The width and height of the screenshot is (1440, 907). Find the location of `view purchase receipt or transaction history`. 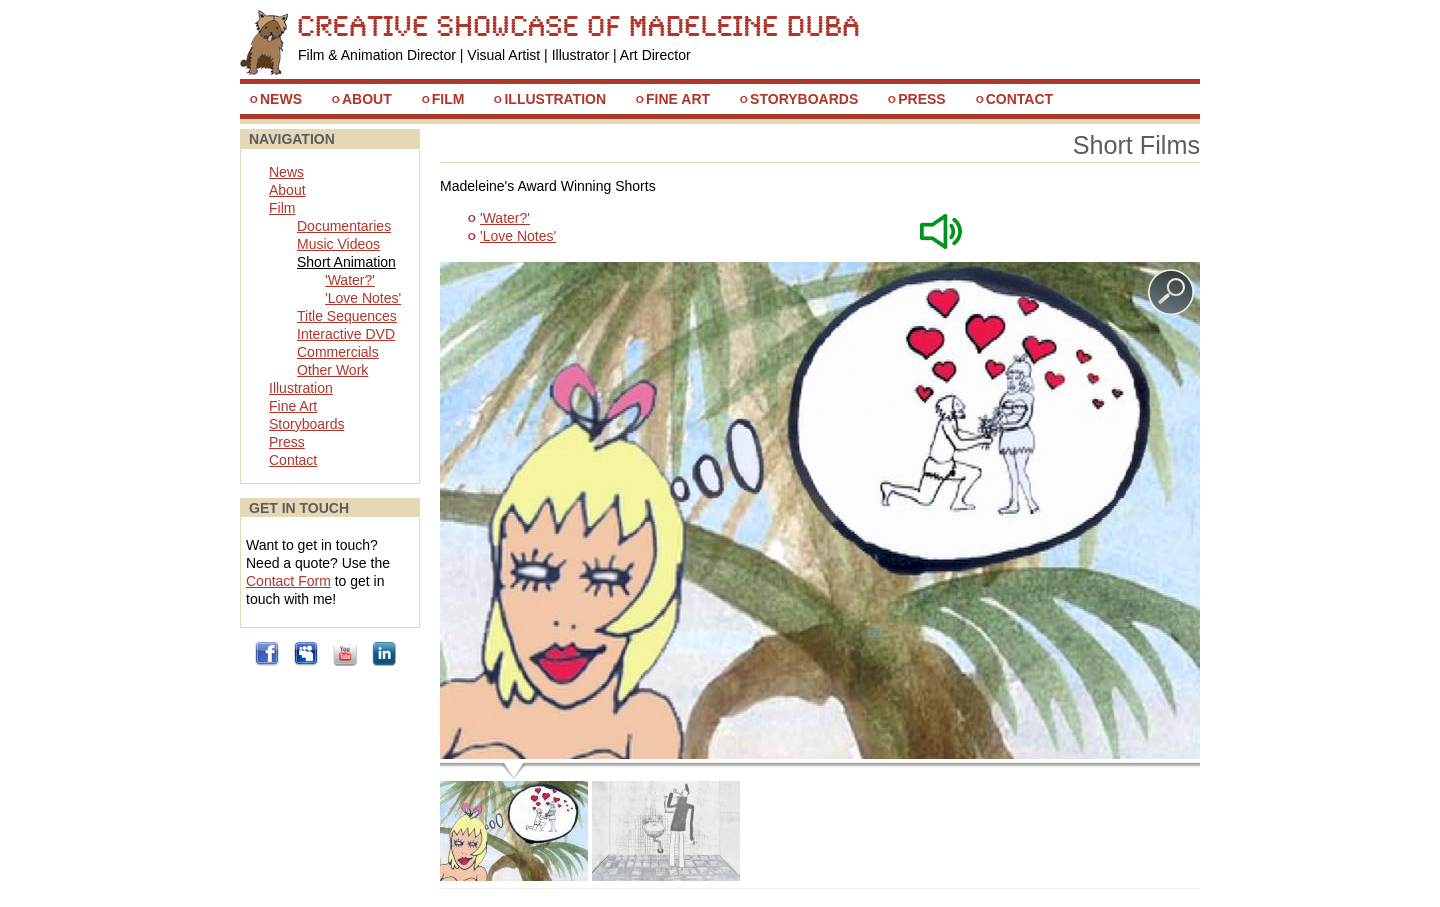

view purchase receipt or transaction history is located at coordinates (875, 632).